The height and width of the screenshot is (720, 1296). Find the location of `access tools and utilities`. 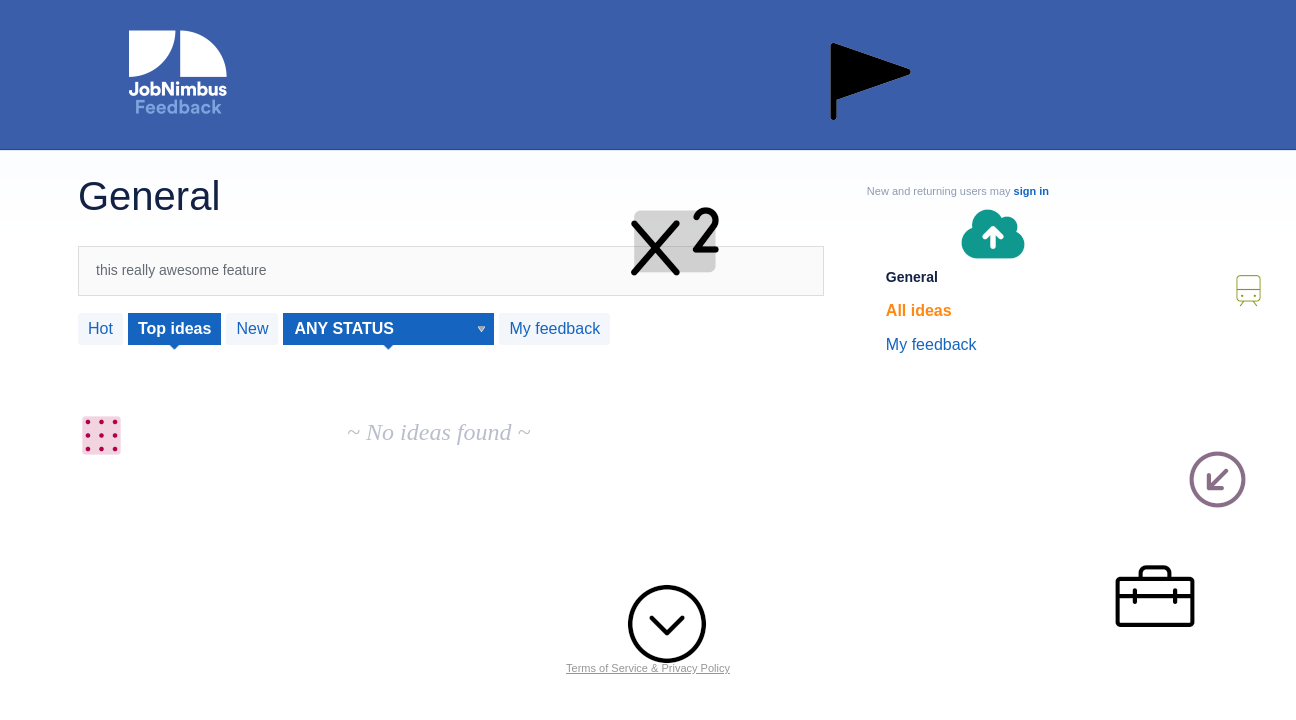

access tools and utilities is located at coordinates (1155, 599).